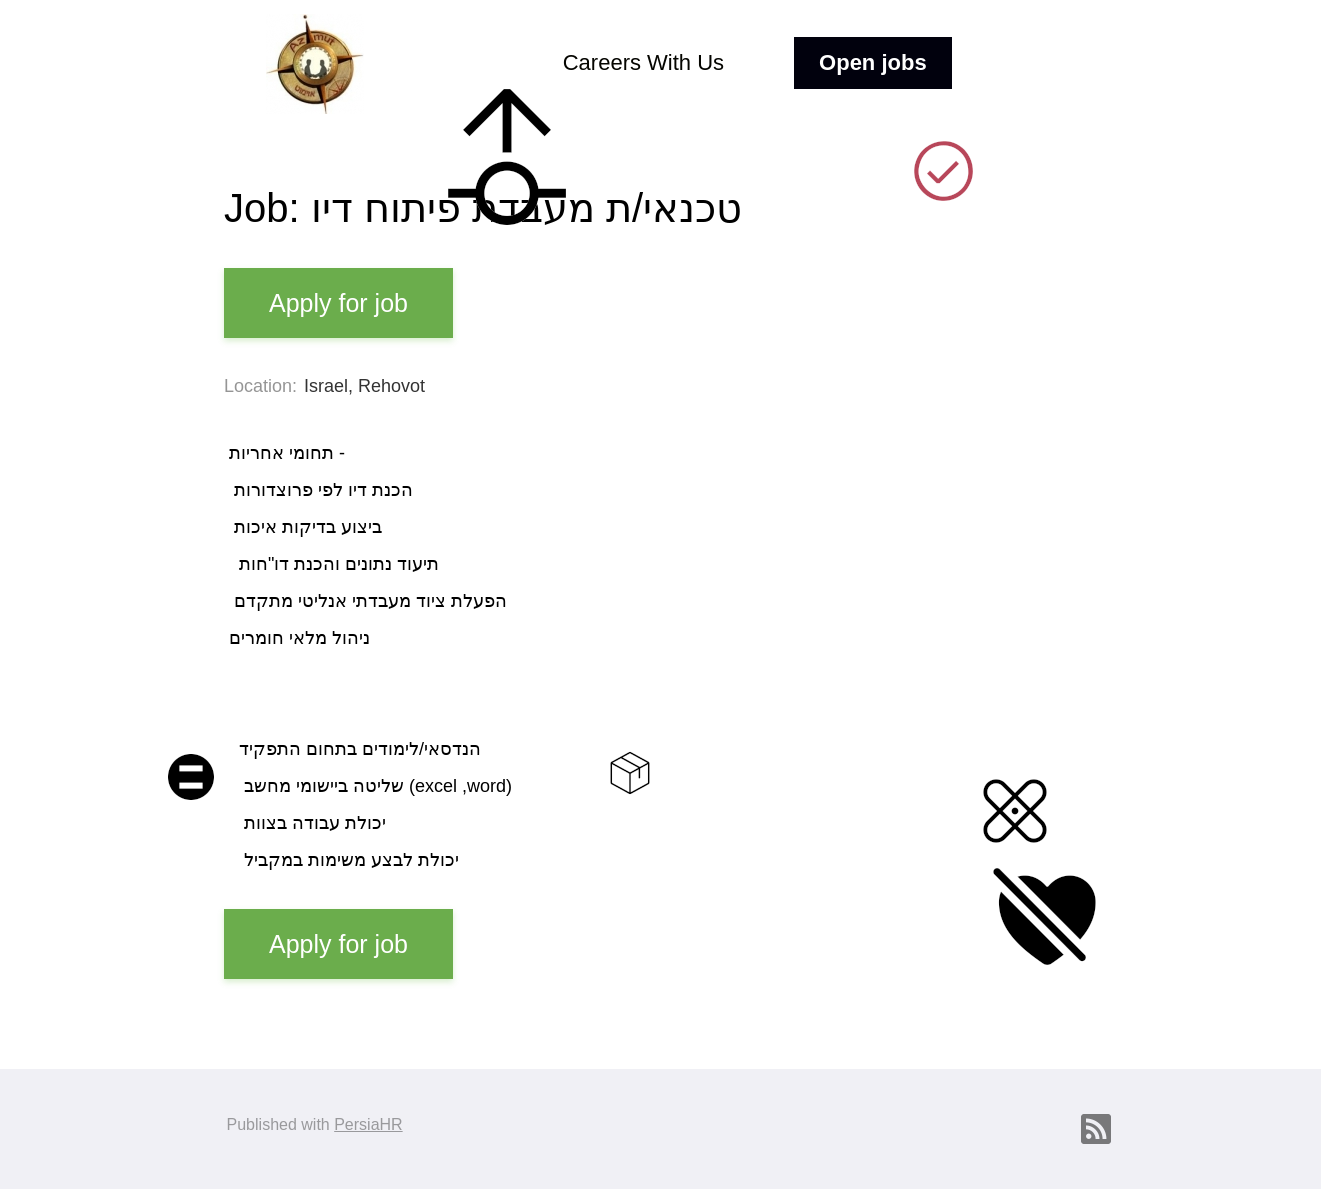  I want to click on push changes to a repository, so click(502, 152).